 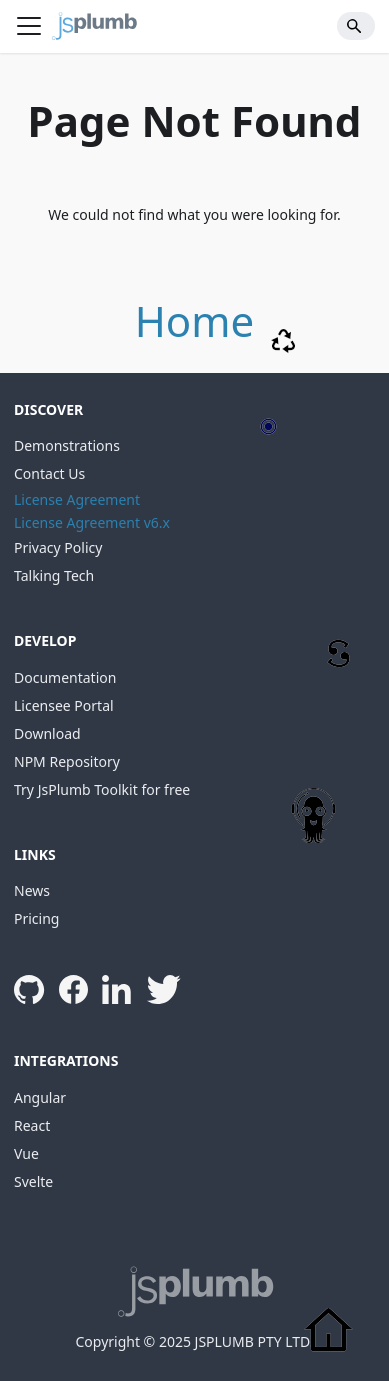 What do you see at coordinates (268, 426) in the screenshot?
I see `selected radio button option` at bounding box center [268, 426].